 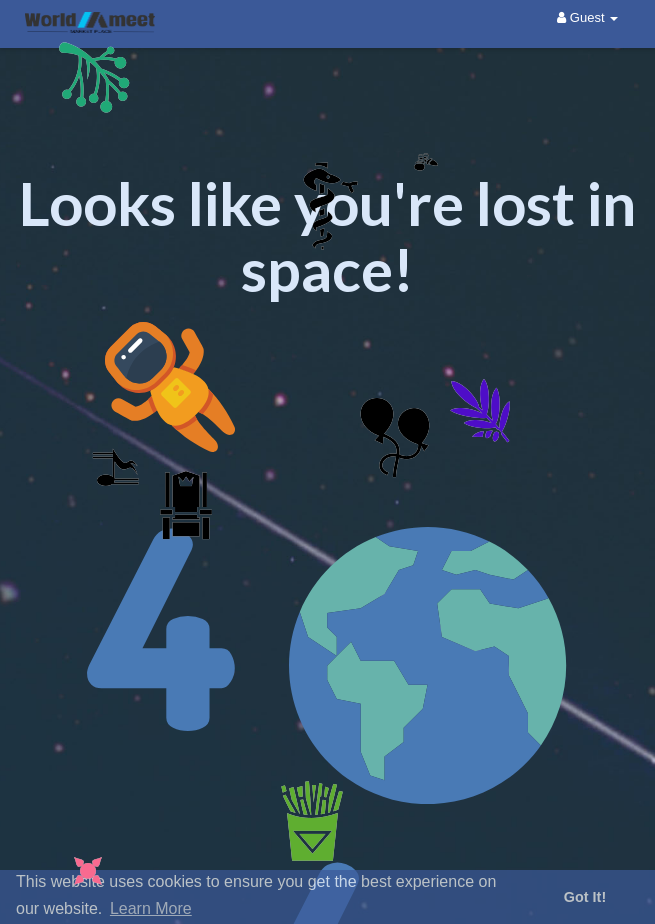 I want to click on olive ingredient or food item in a cooking game, so click(x=481, y=411).